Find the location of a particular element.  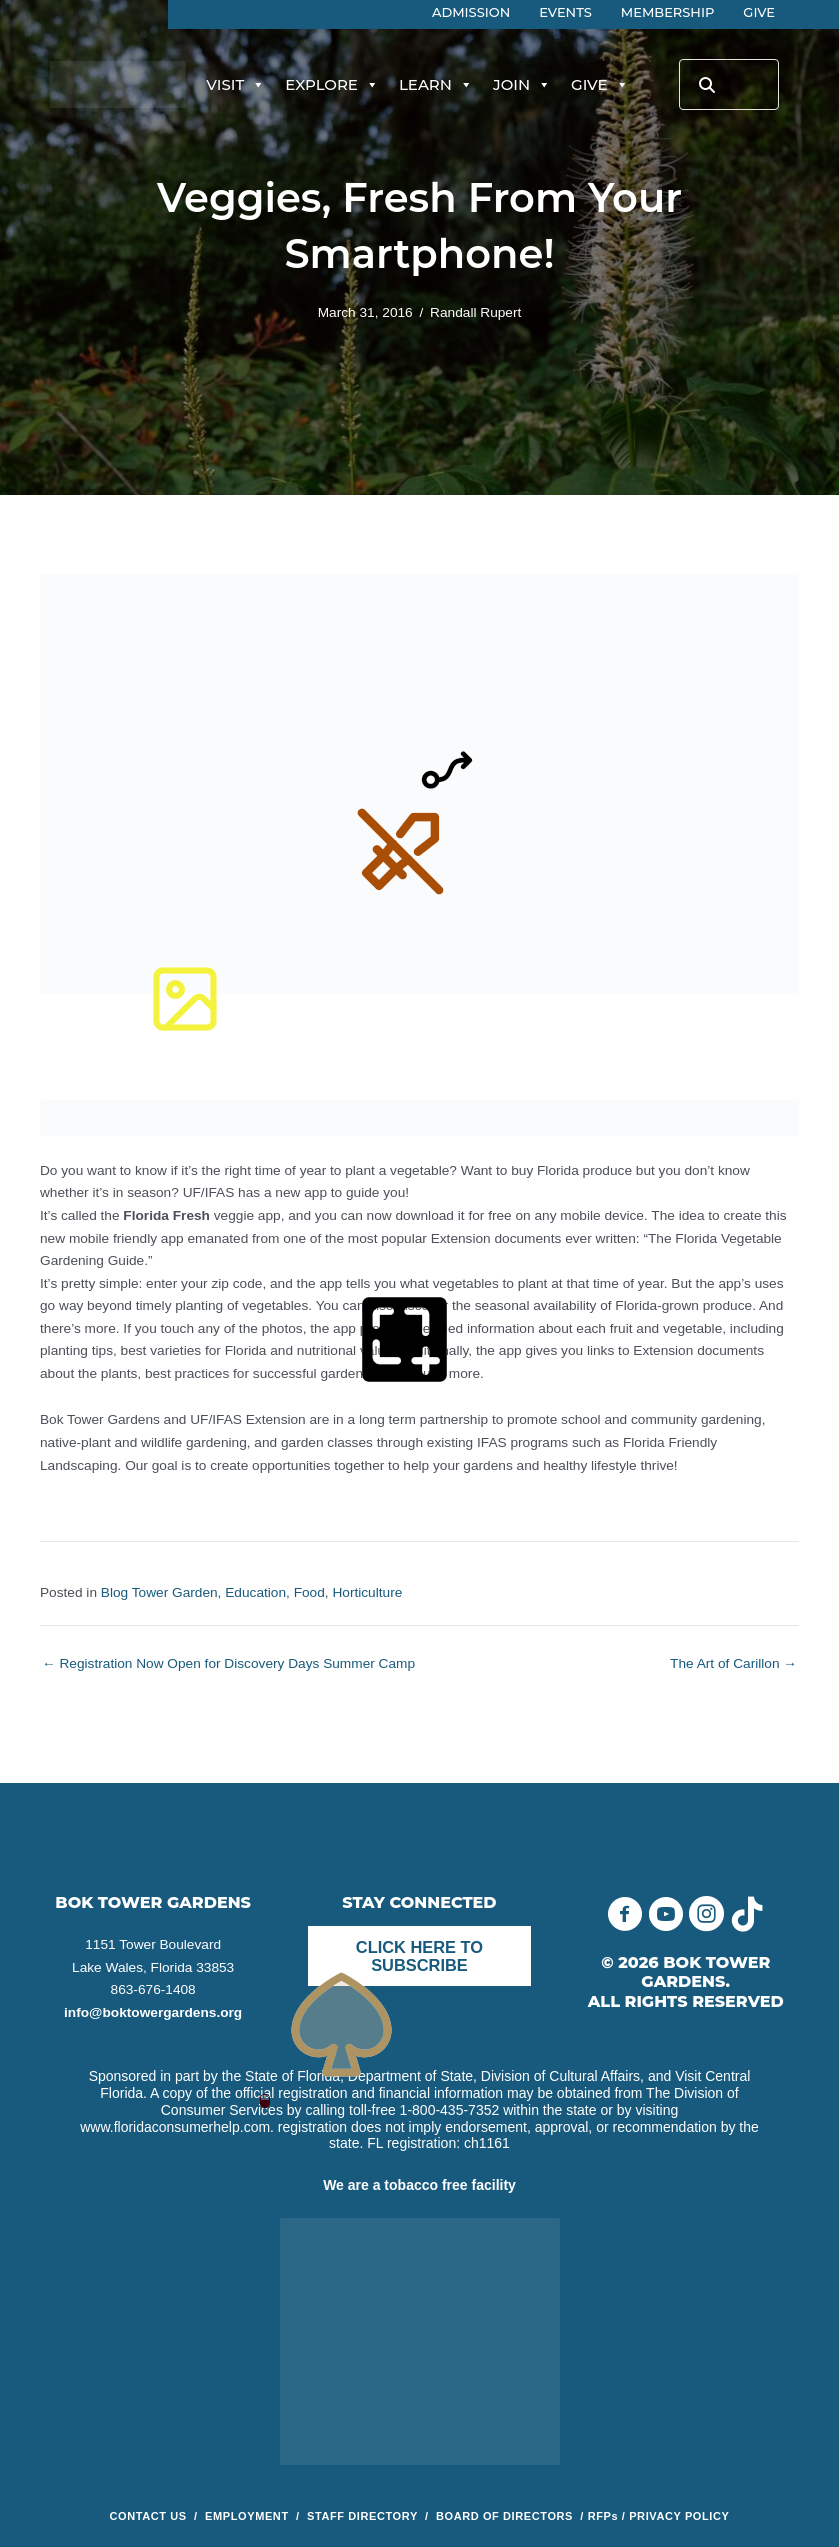

add to current selection is located at coordinates (404, 1339).